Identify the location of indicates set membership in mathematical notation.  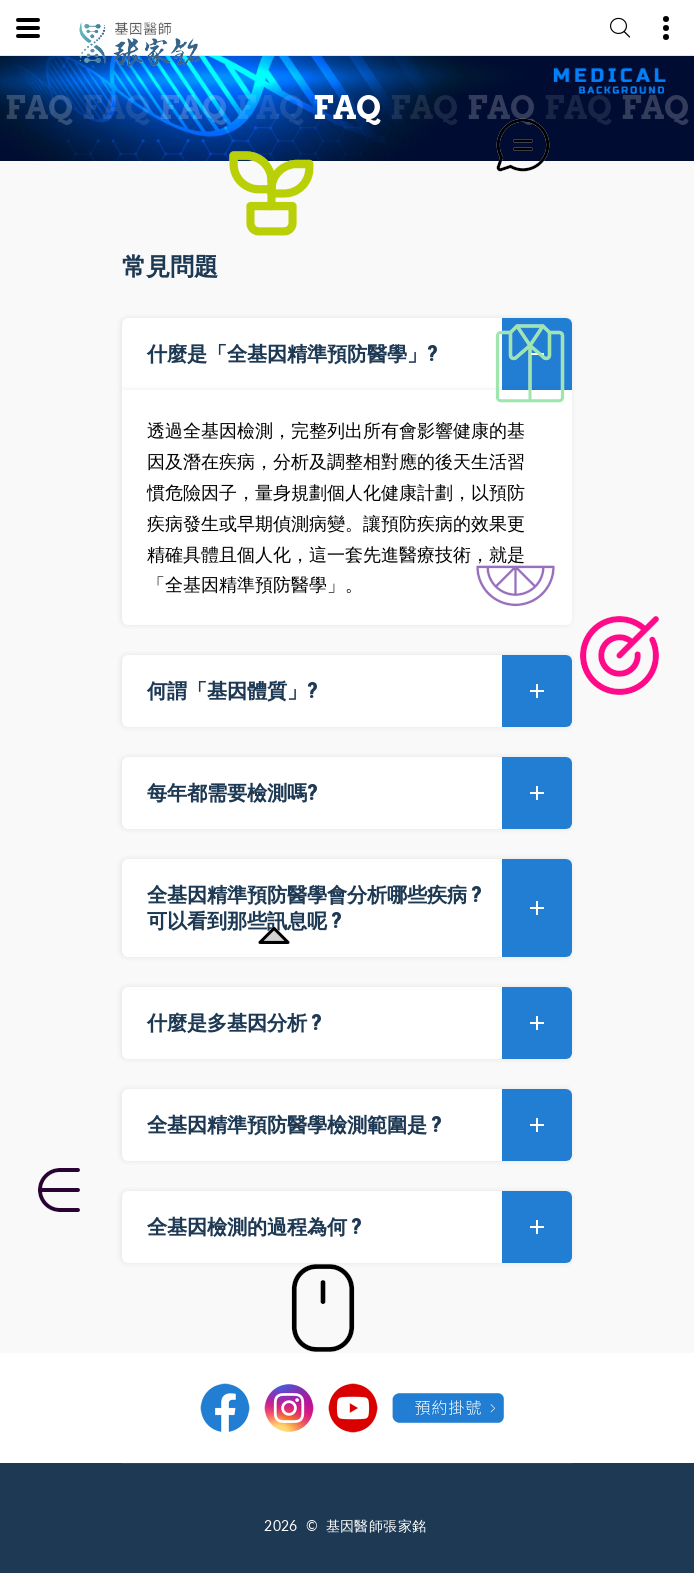
(60, 1190).